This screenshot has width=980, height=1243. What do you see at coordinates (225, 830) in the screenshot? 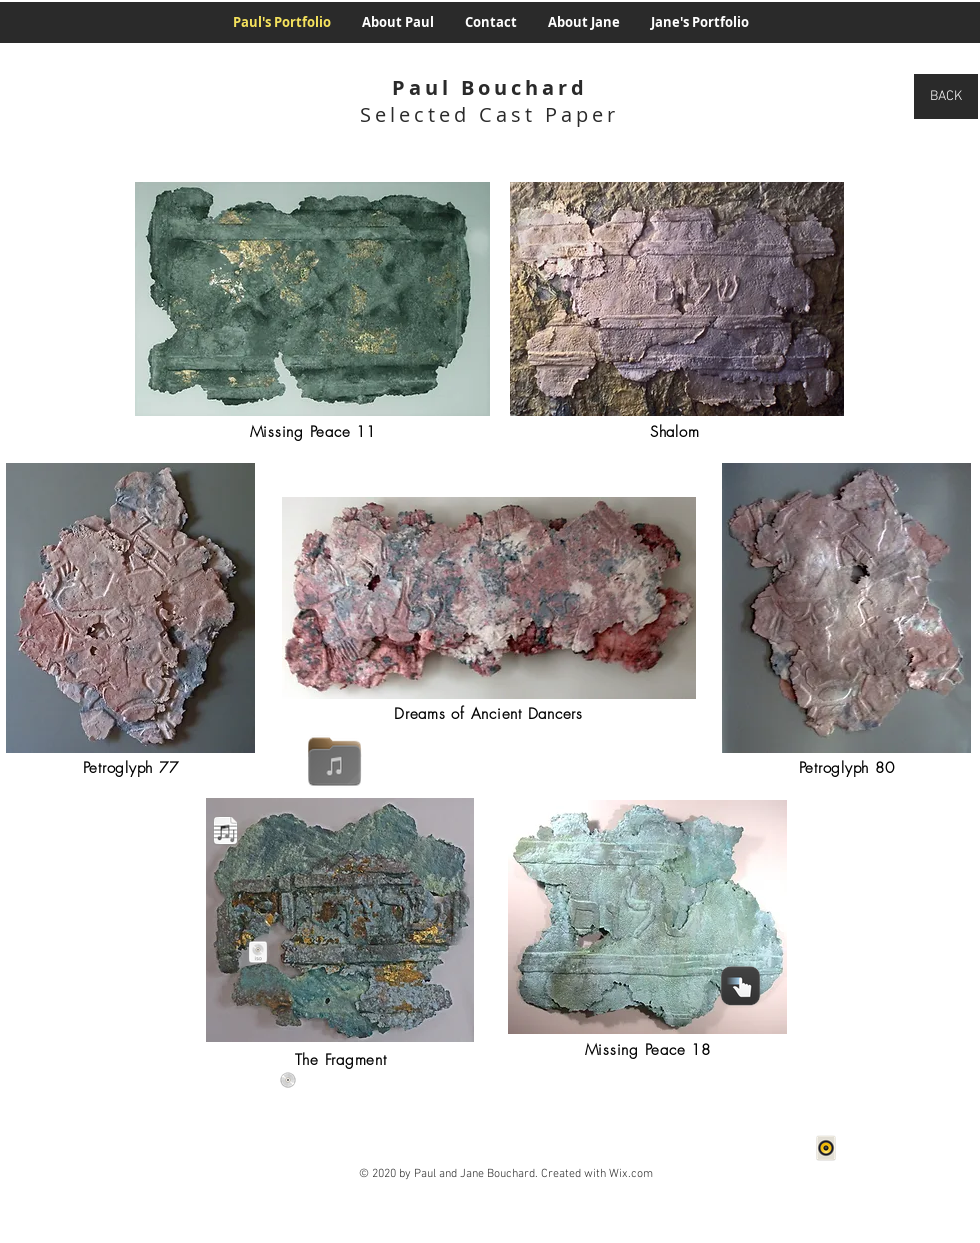
I see `iMelody ringtone file` at bounding box center [225, 830].